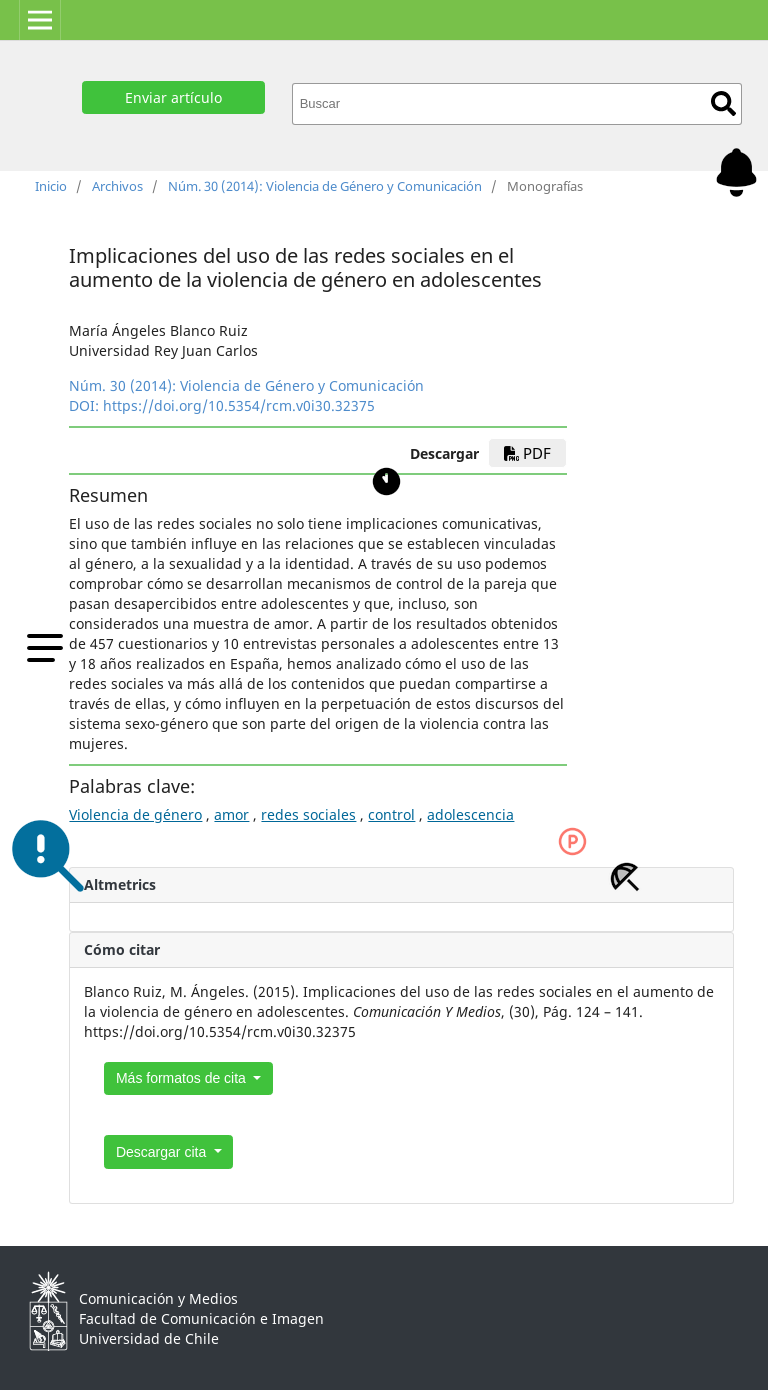 The width and height of the screenshot is (768, 1390). What do you see at coordinates (736, 172) in the screenshot?
I see `view notifications` at bounding box center [736, 172].